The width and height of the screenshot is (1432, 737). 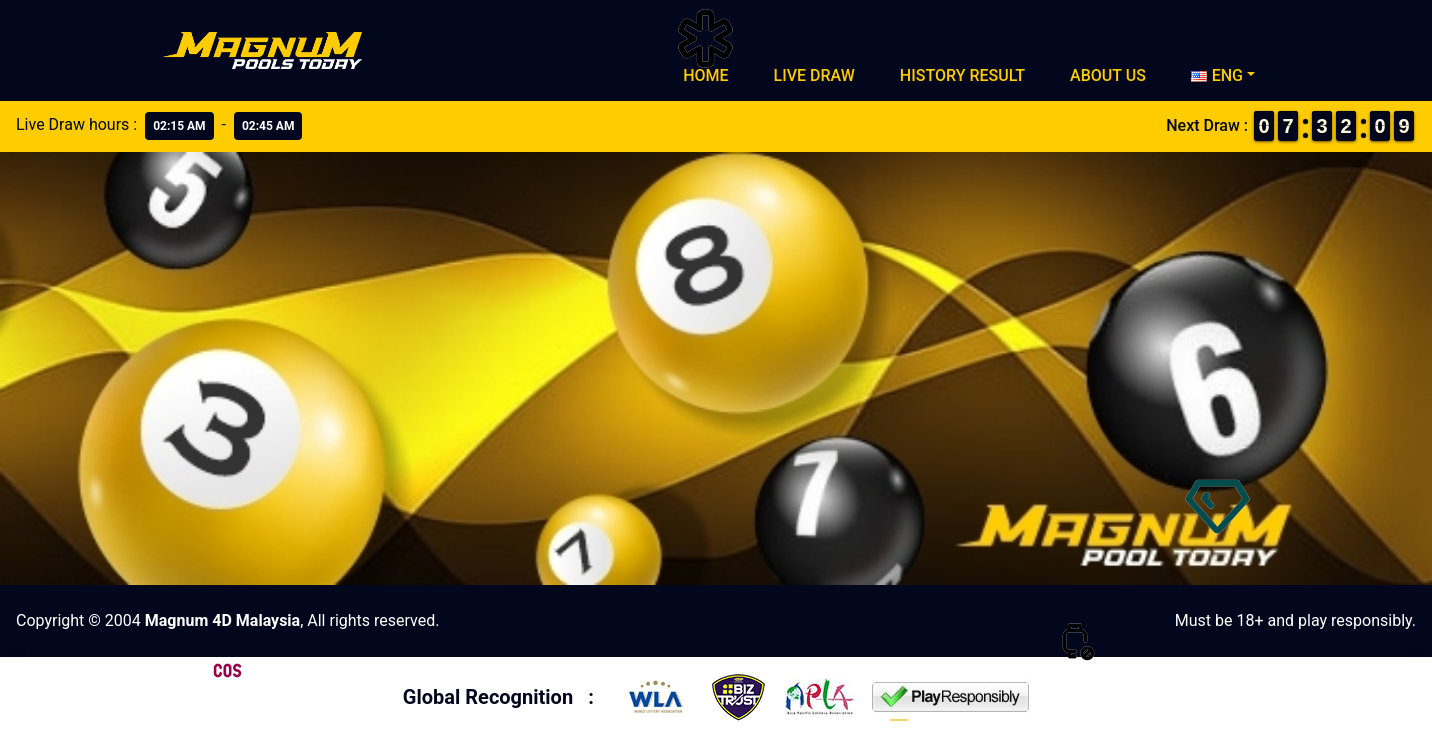 I want to click on indicates premium or pro membership status, so click(x=1217, y=505).